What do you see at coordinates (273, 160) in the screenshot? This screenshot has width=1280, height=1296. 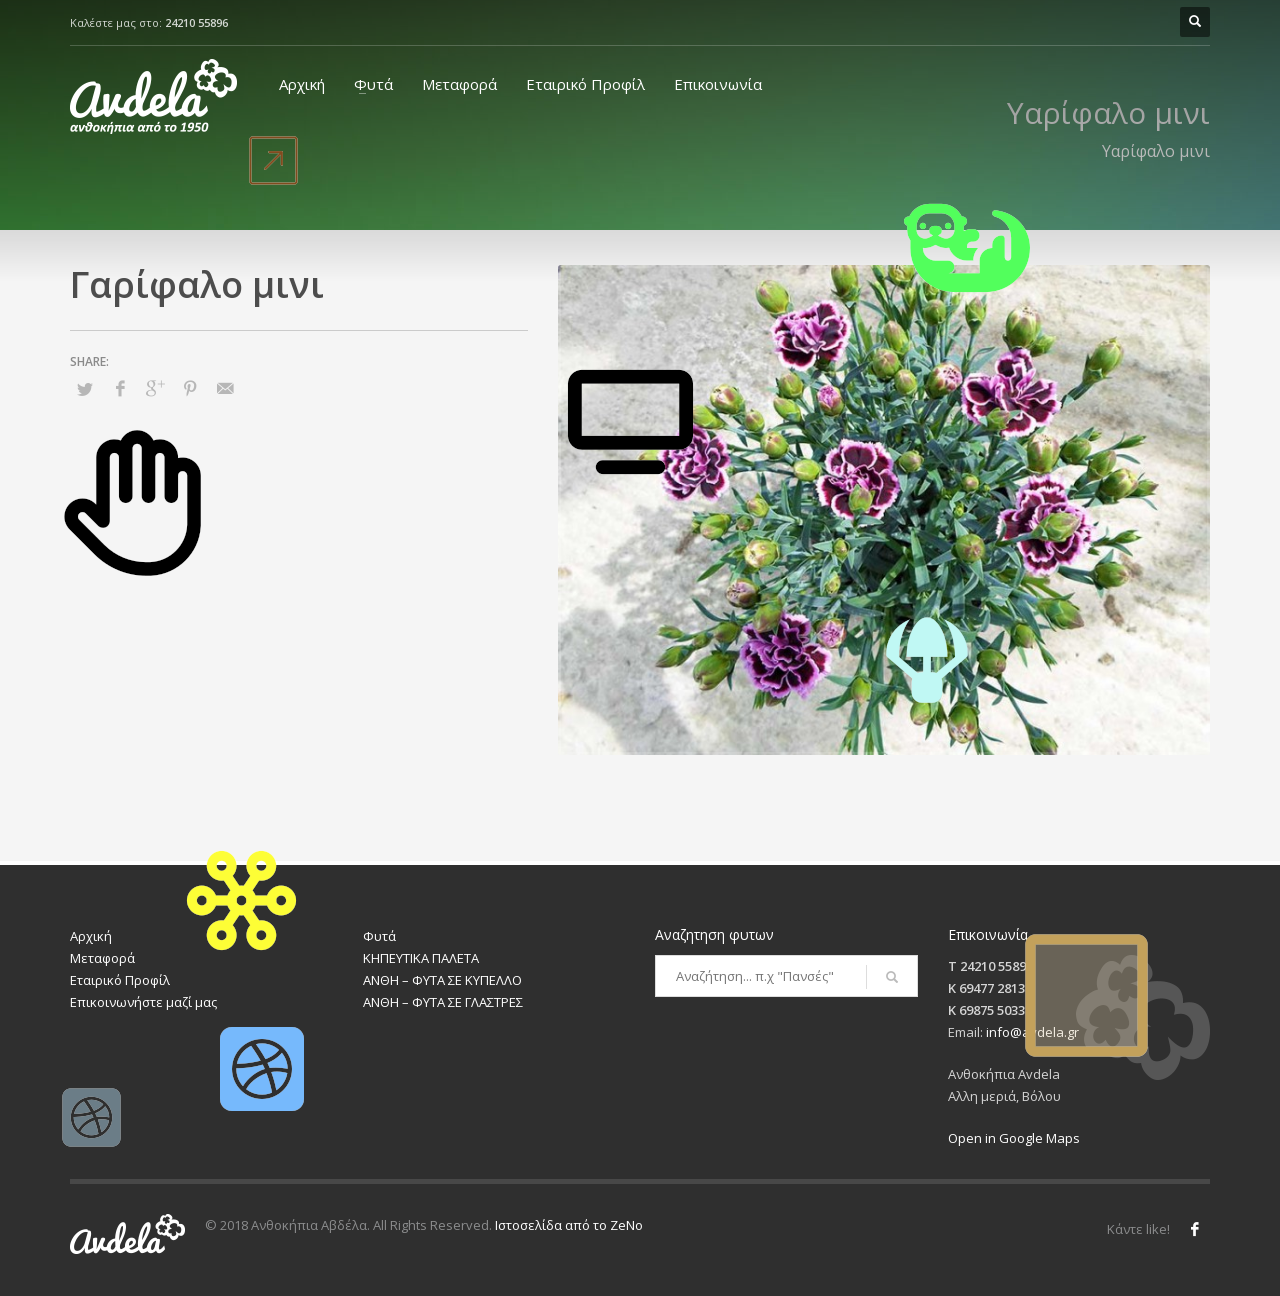 I see `open link in new window` at bounding box center [273, 160].